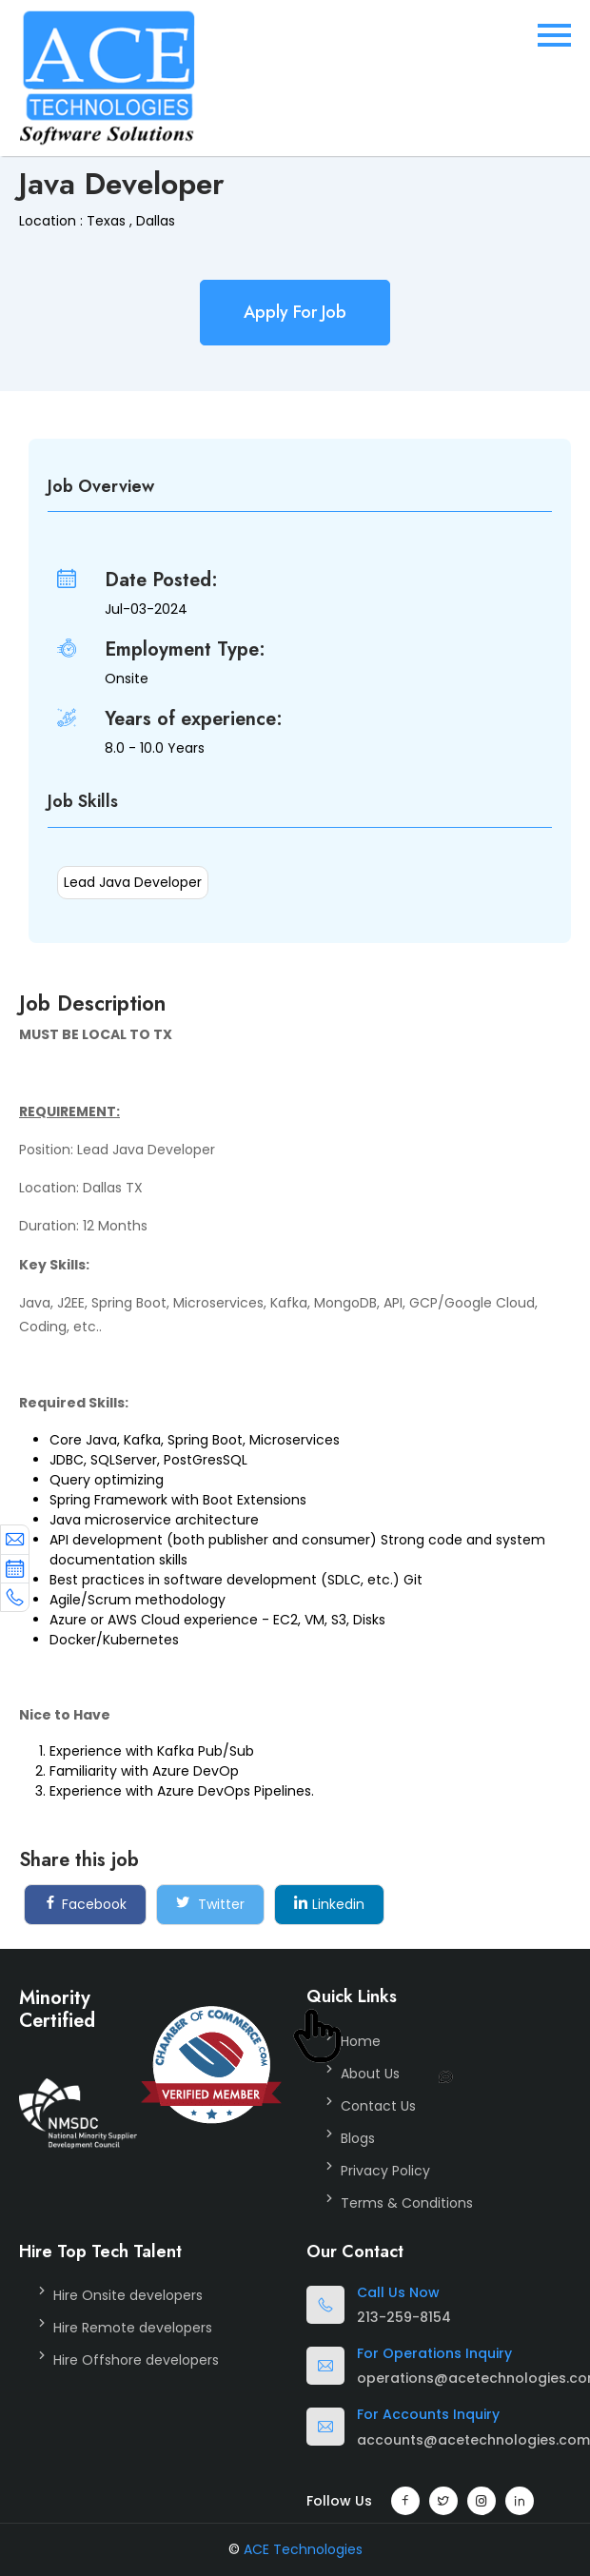  I want to click on tap or click to interact, so click(318, 2035).